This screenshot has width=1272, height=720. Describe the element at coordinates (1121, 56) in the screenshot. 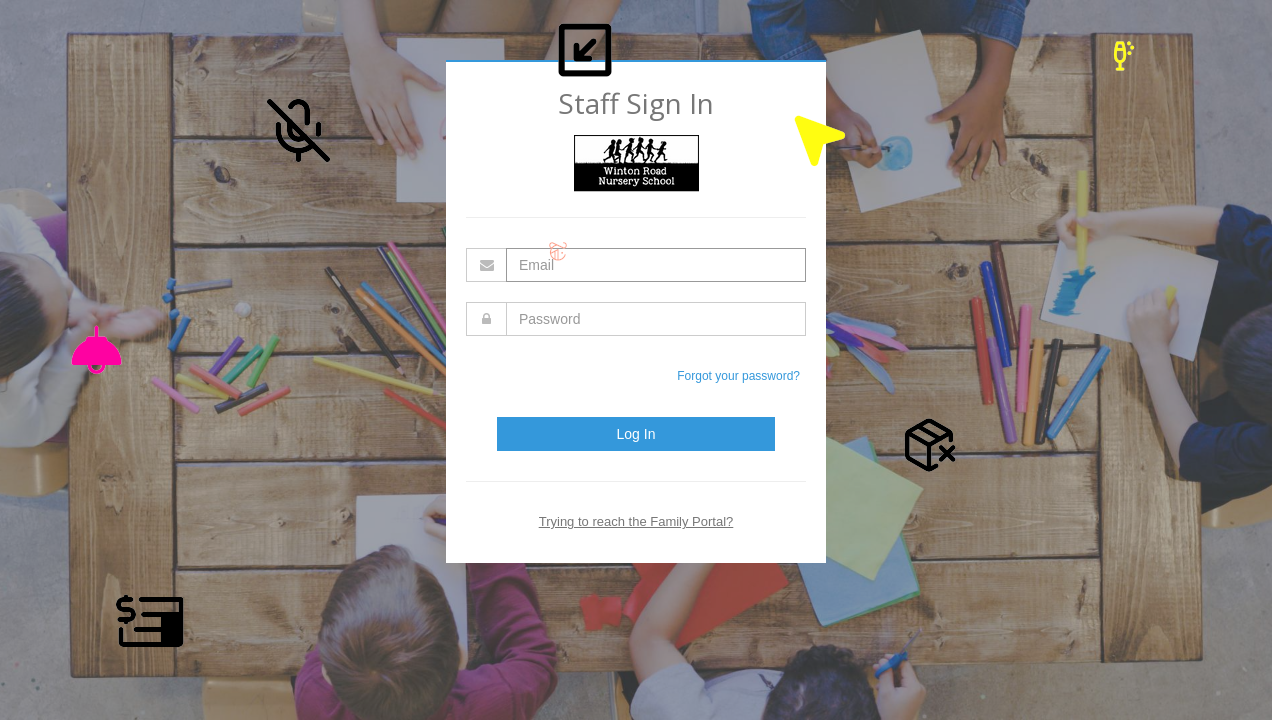

I see `celebrate an achievement or milestone` at that location.